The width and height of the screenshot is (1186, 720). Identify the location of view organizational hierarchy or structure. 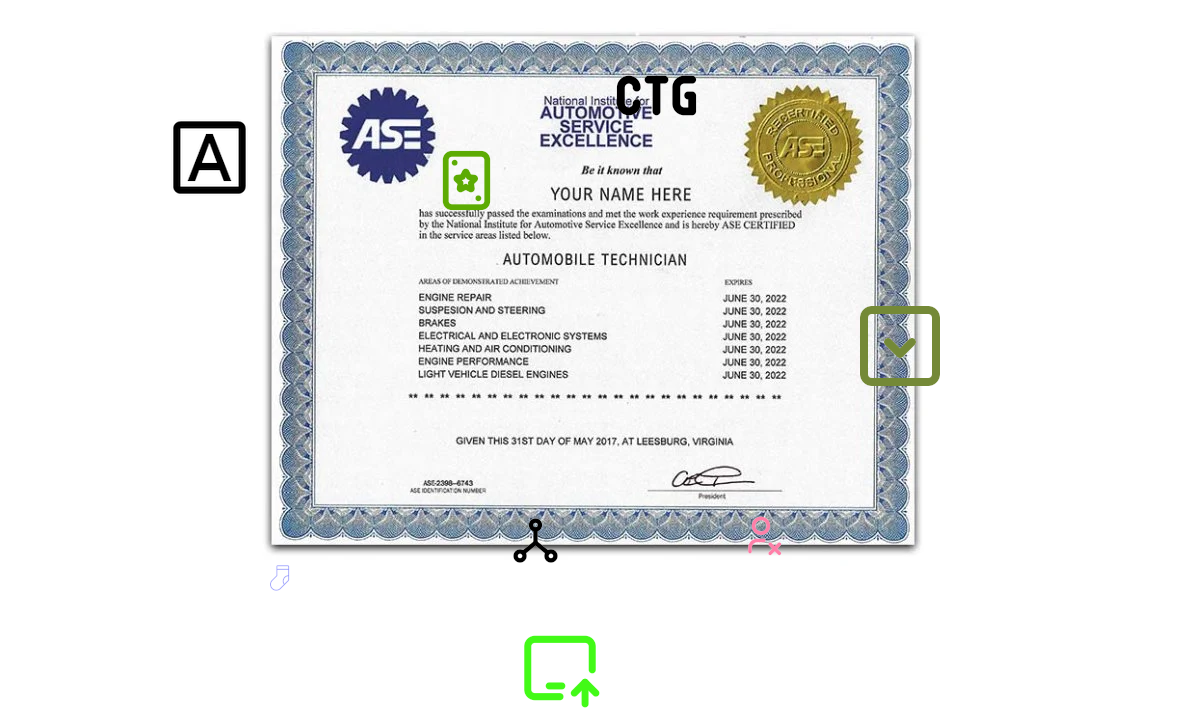
(535, 540).